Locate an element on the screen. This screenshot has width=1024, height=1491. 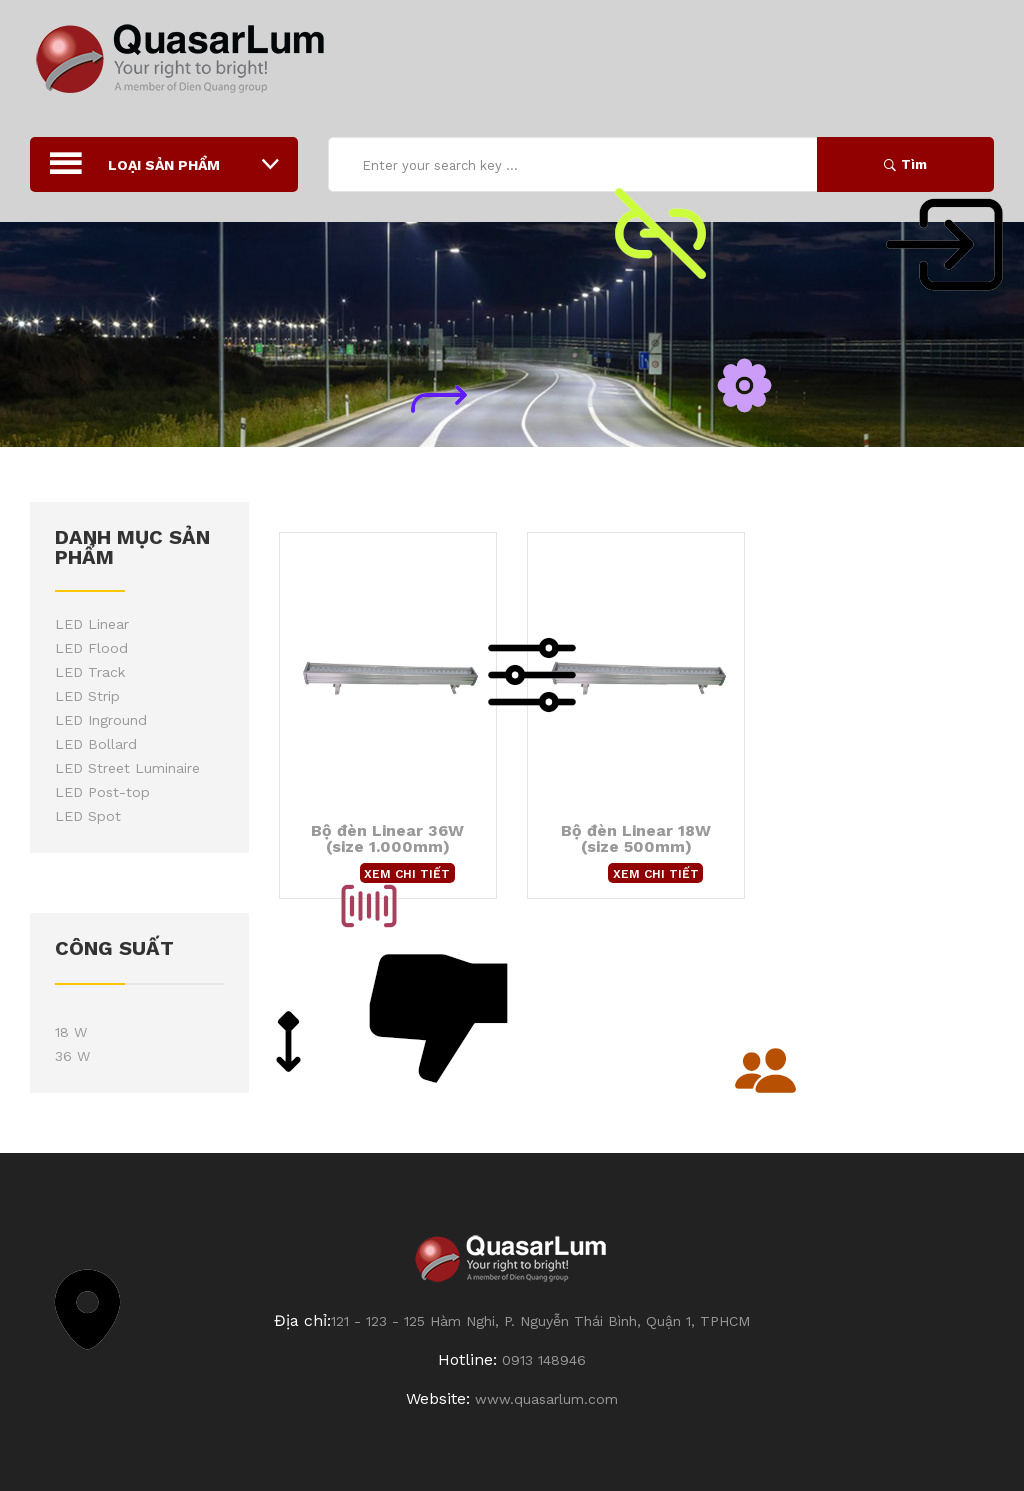
unlink or disconnect items is located at coordinates (660, 233).